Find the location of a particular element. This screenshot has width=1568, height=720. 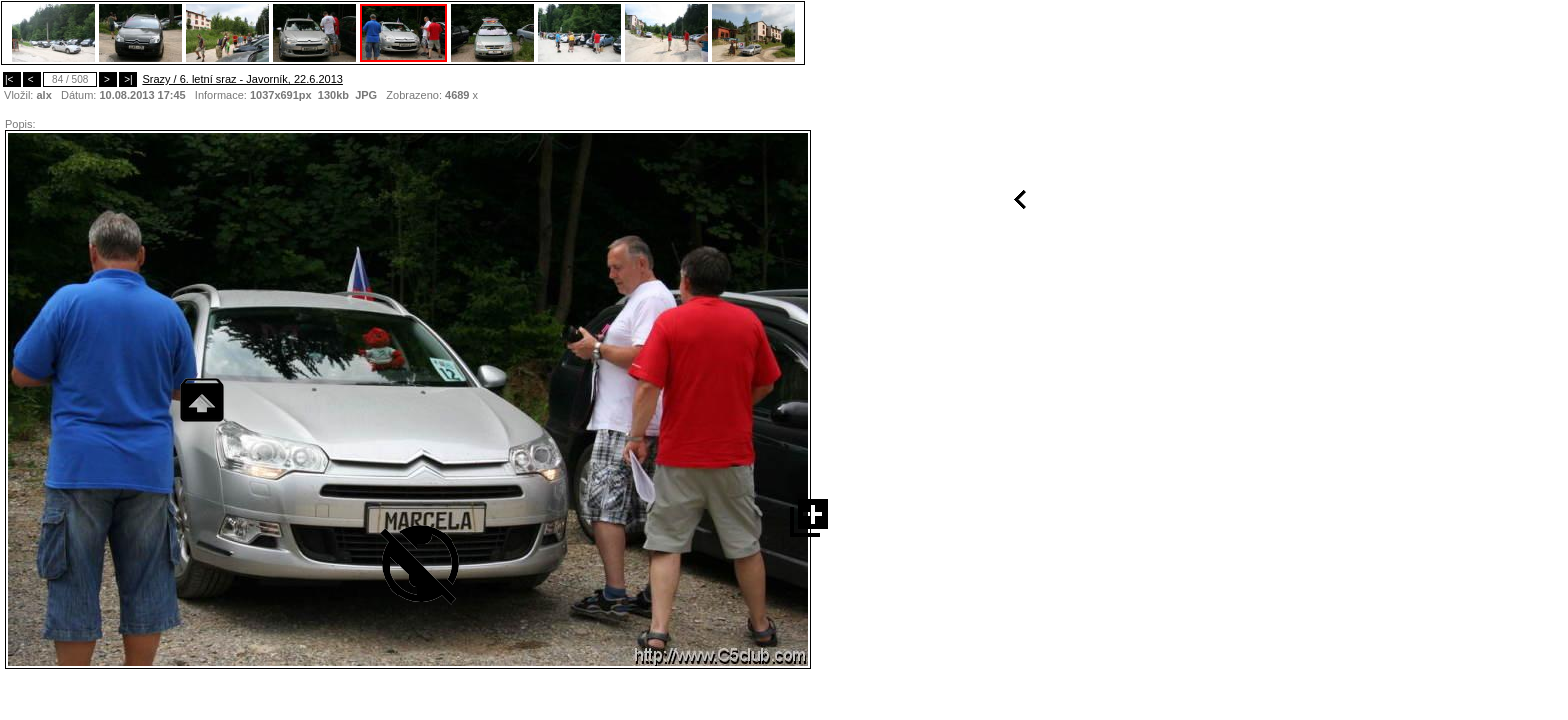

add item to your library is located at coordinates (809, 518).